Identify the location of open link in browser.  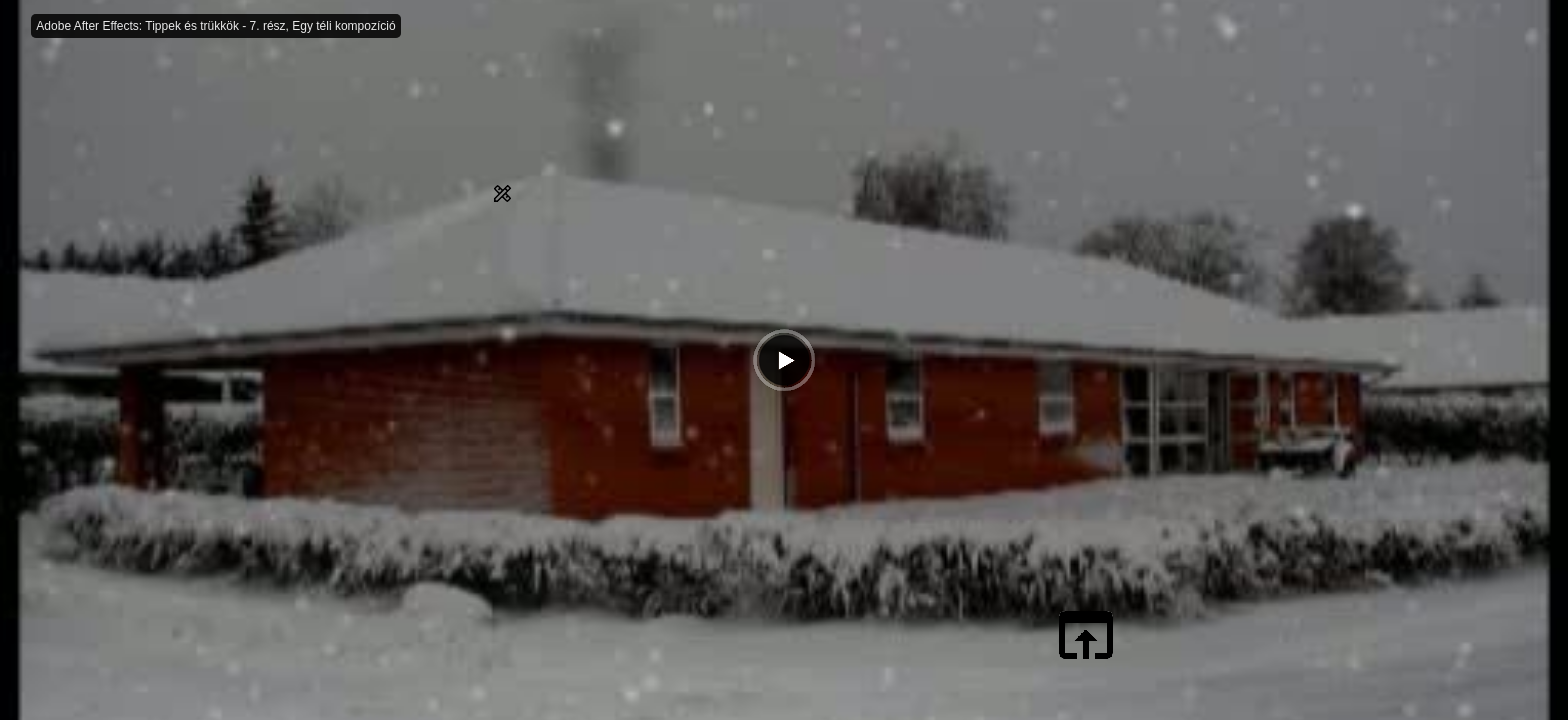
(1086, 635).